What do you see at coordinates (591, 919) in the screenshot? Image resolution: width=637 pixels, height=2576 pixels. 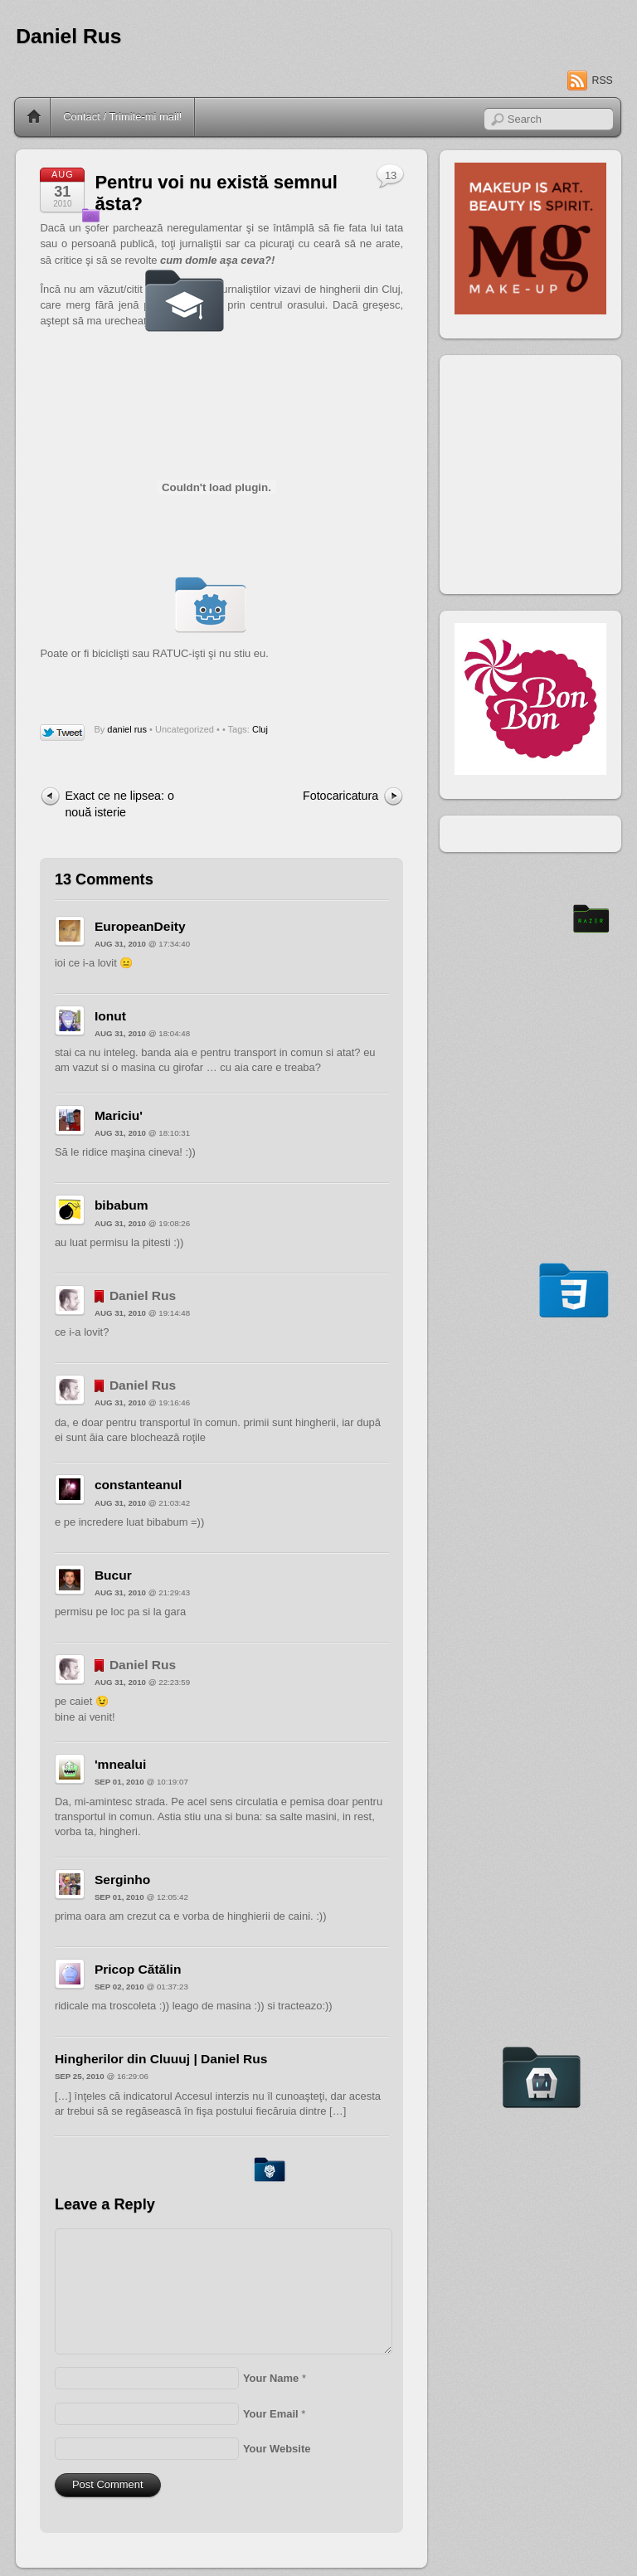 I see `folder for razer software or game files` at bounding box center [591, 919].